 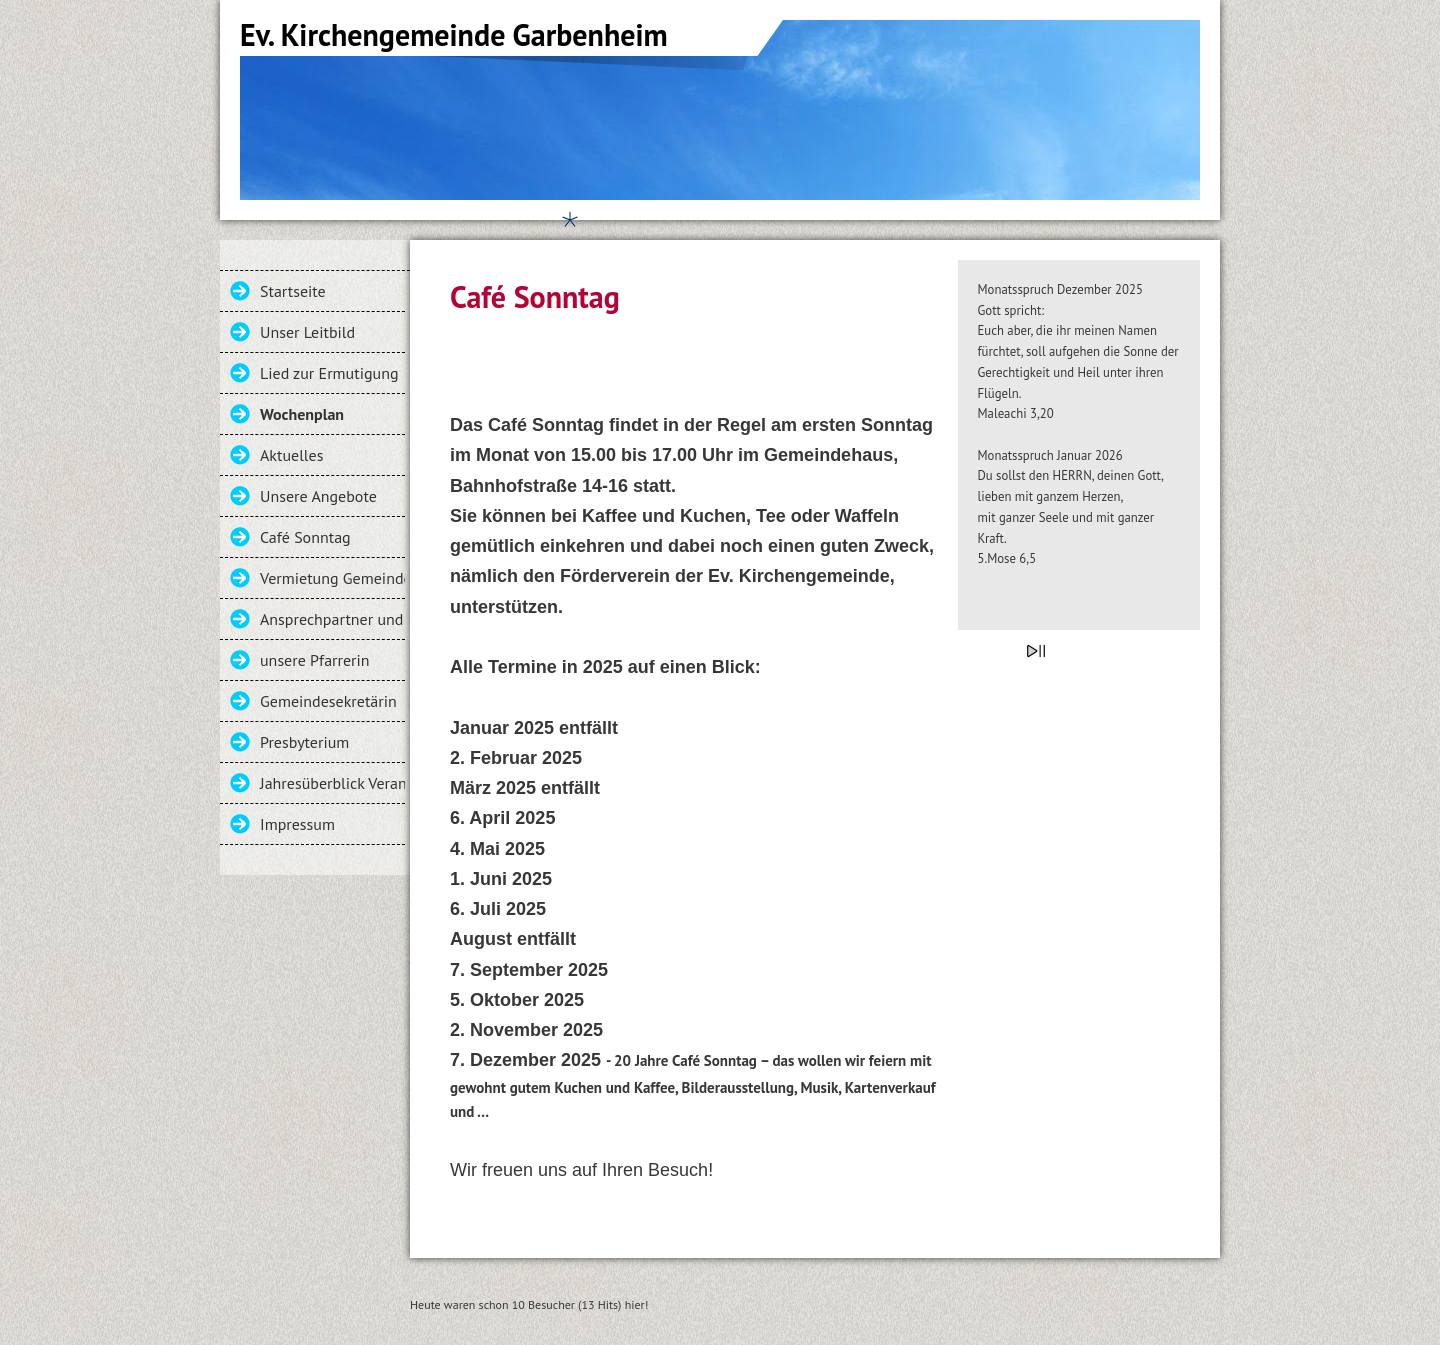 What do you see at coordinates (570, 220) in the screenshot?
I see `indicates a required field in a form` at bounding box center [570, 220].